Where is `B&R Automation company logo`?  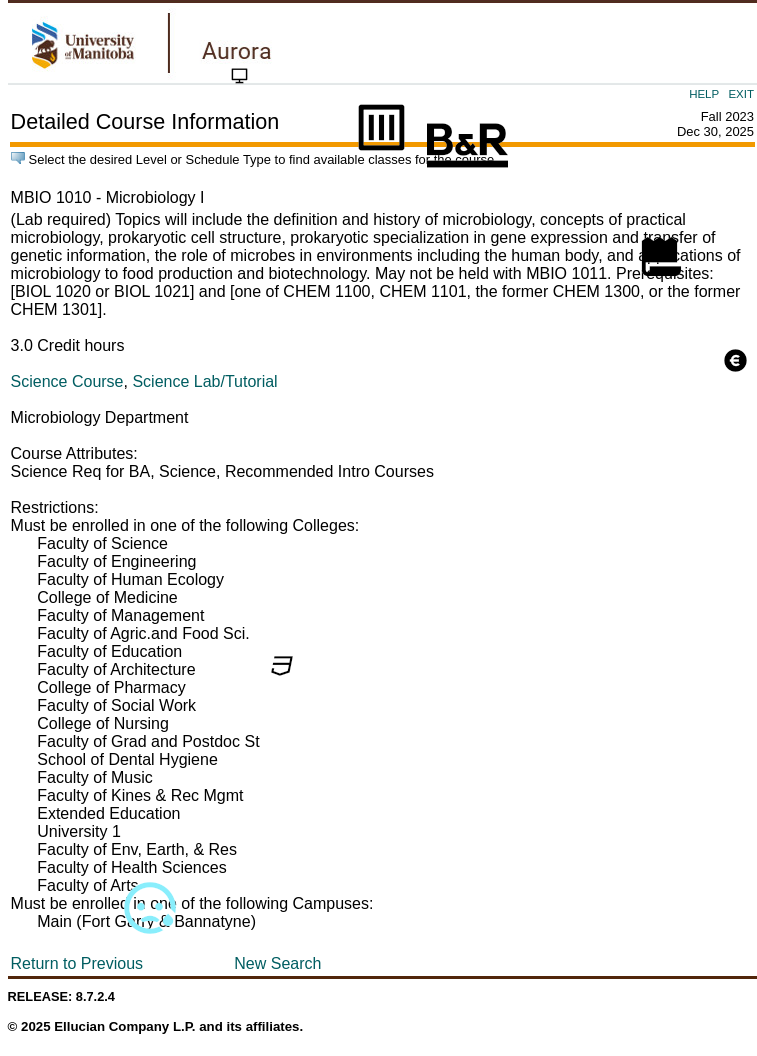
B&R Automation company logo is located at coordinates (467, 145).